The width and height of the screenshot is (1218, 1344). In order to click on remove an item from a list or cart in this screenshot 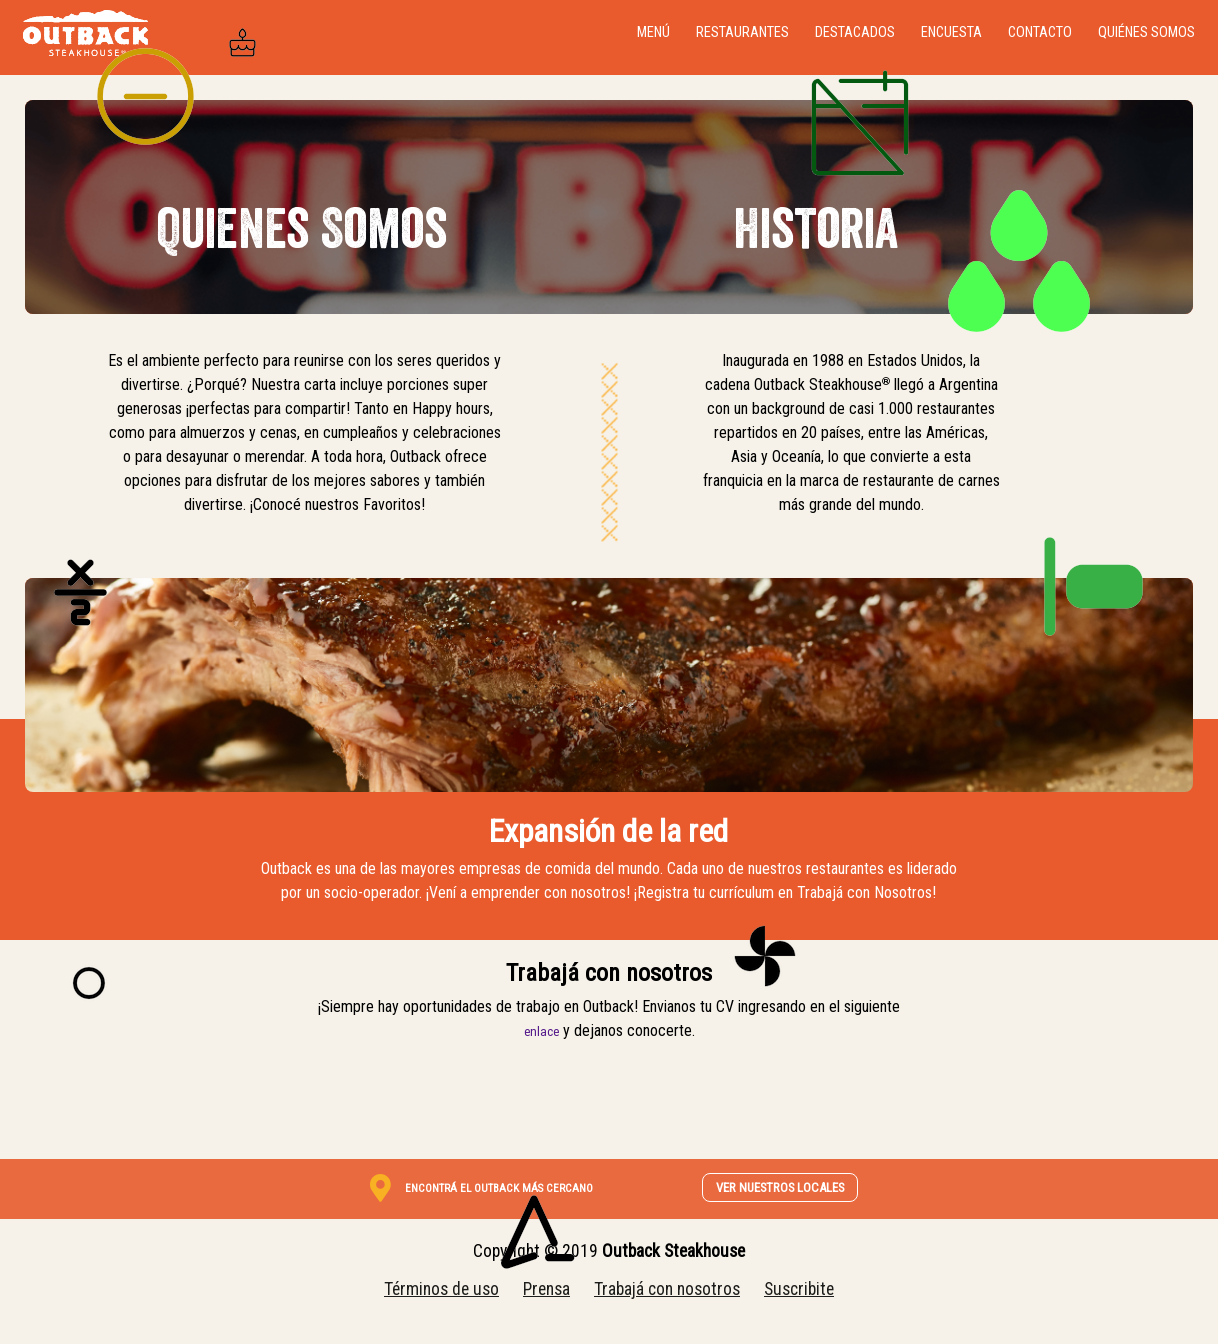, I will do `click(145, 96)`.